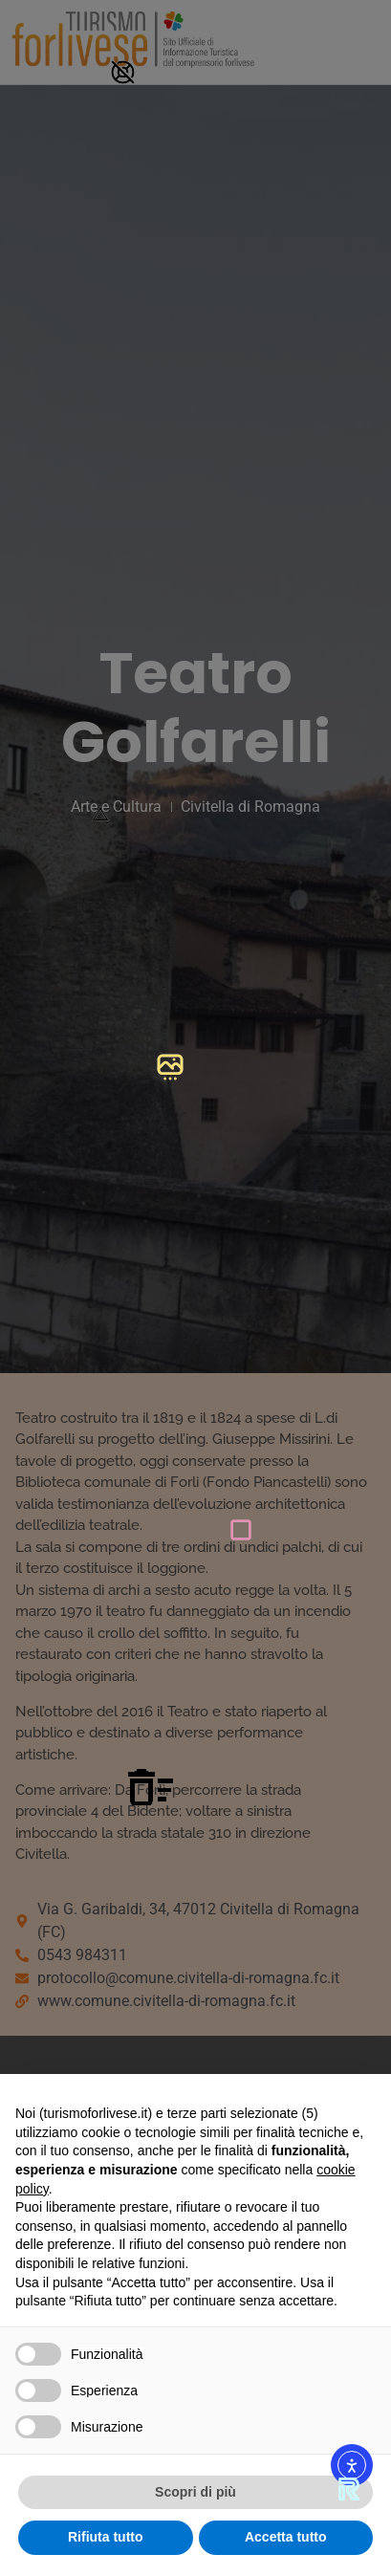 The image size is (391, 2576). What do you see at coordinates (241, 1530) in the screenshot?
I see `stop media playback` at bounding box center [241, 1530].